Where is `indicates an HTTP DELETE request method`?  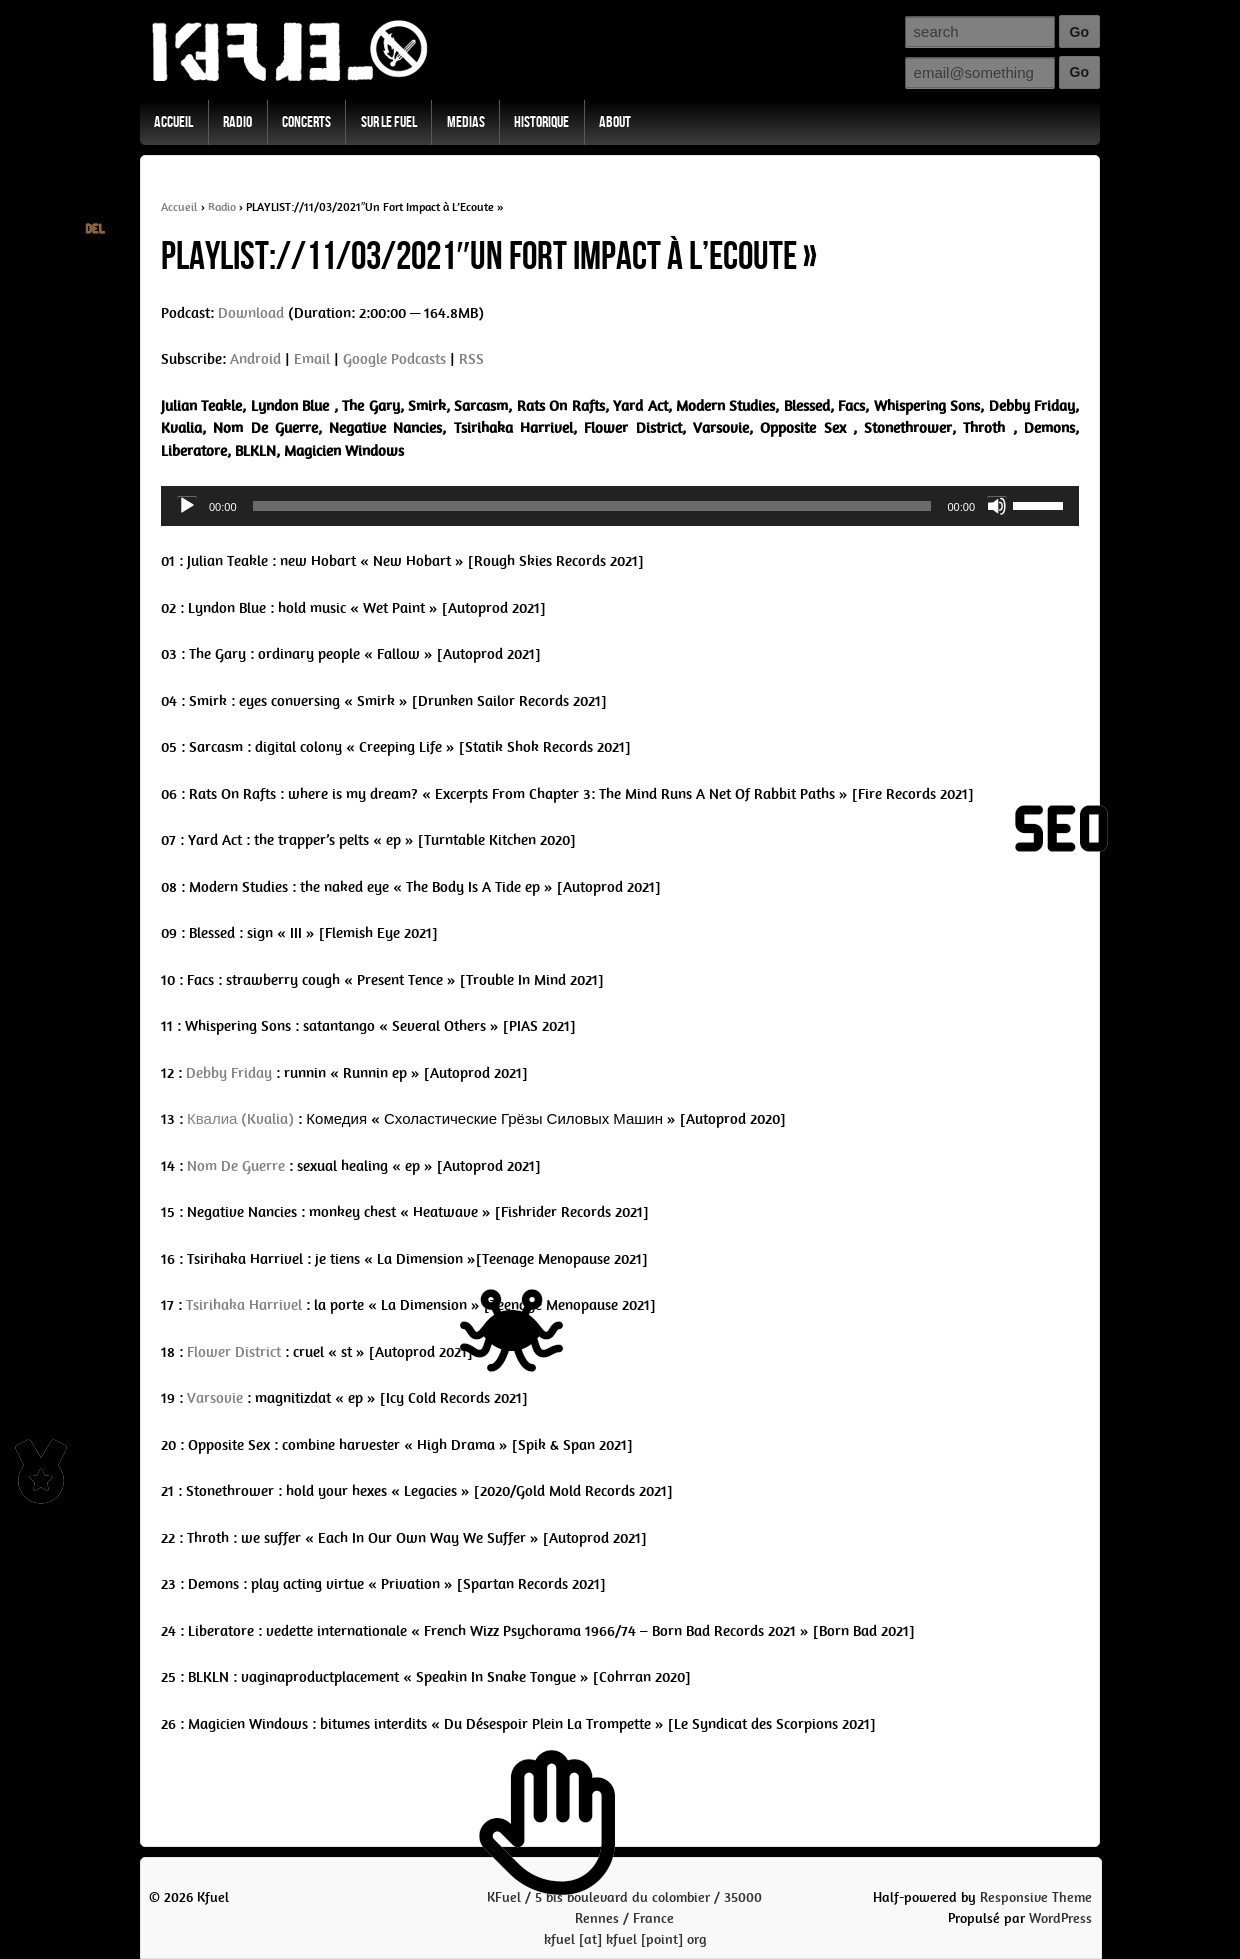
indicates an HTTP DELETE request method is located at coordinates (95, 228).